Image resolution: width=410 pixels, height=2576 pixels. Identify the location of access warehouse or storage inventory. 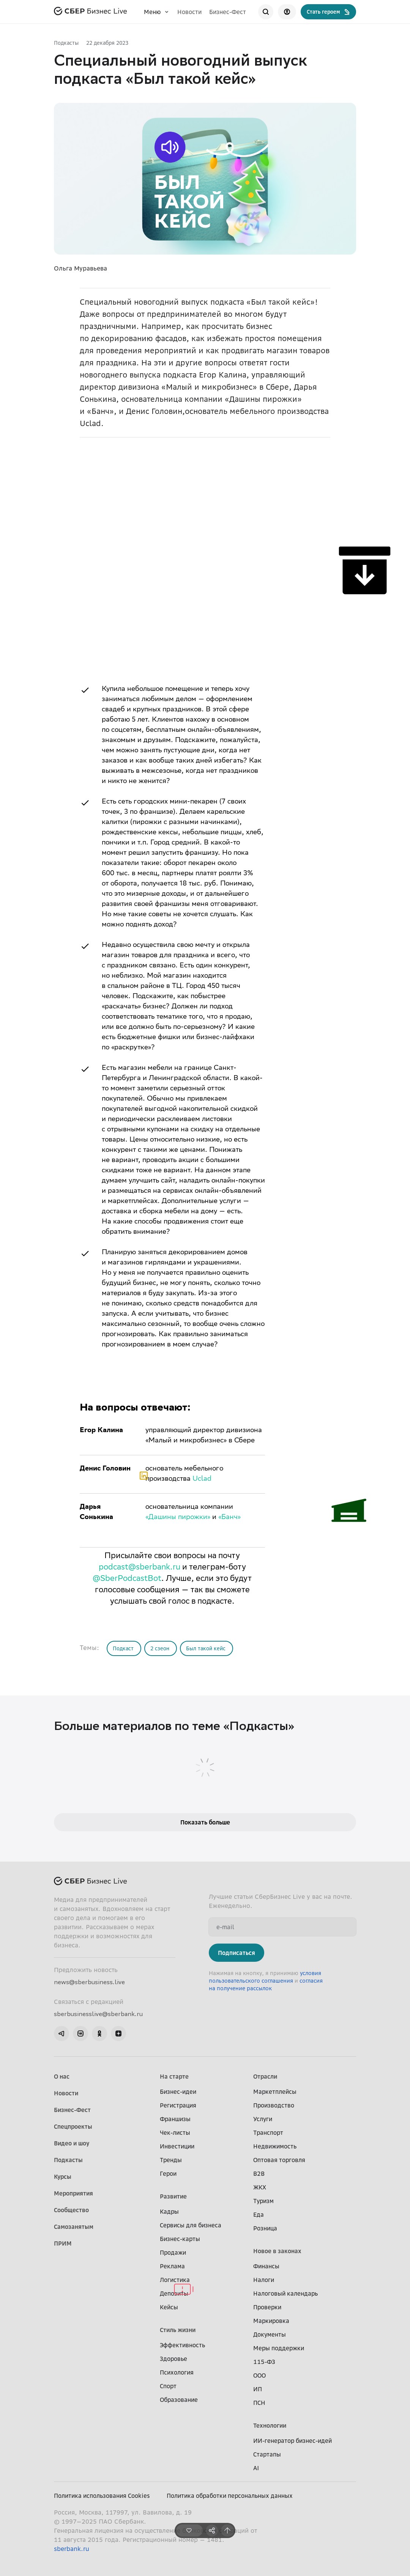
(349, 1511).